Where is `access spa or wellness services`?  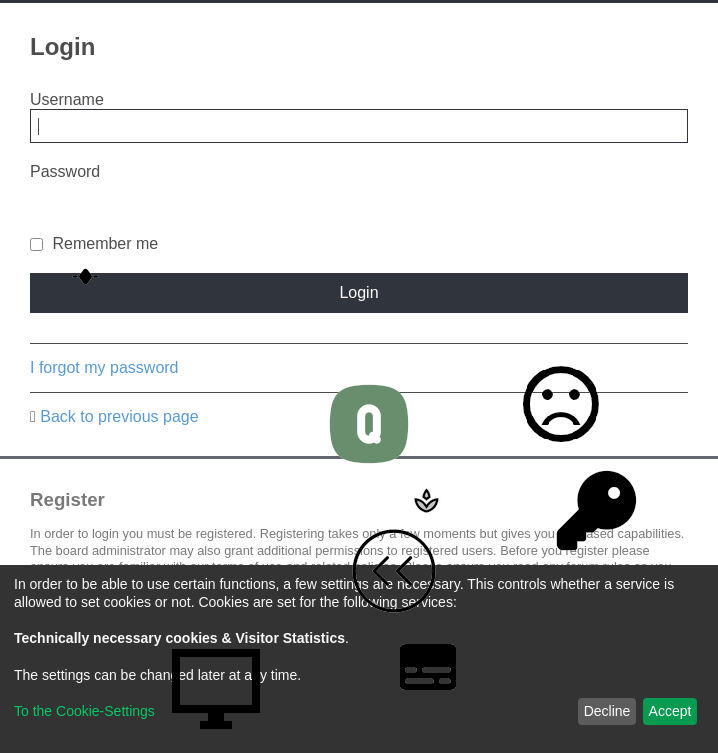 access spa or wellness services is located at coordinates (426, 500).